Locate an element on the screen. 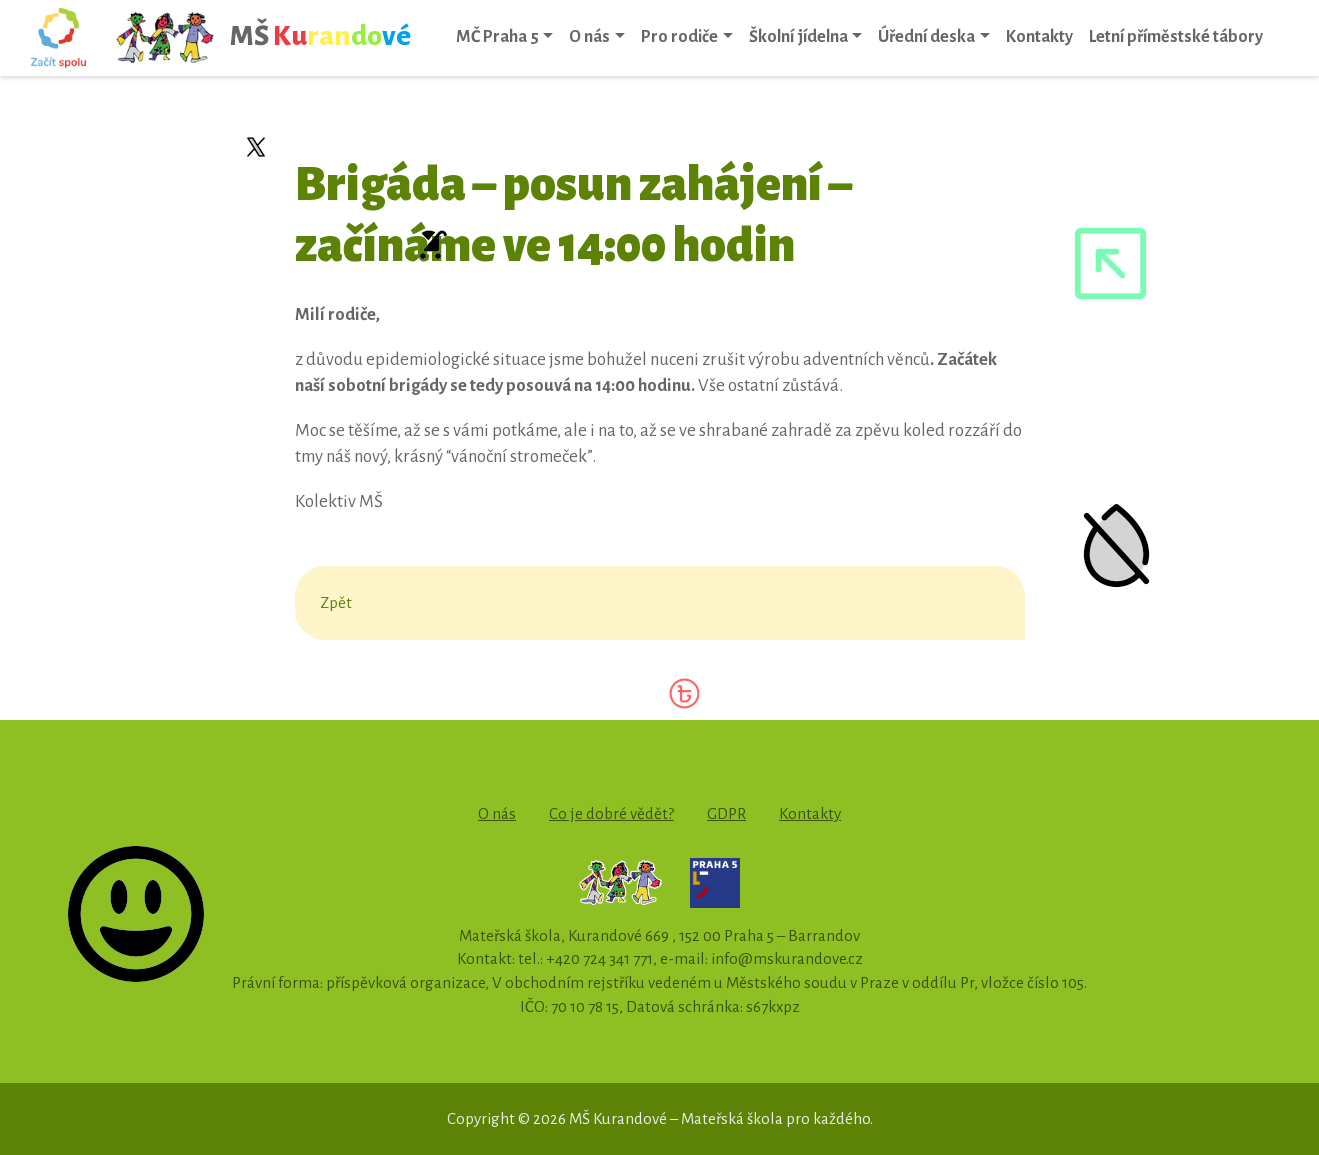 Image resolution: width=1319 pixels, height=1155 pixels. navigate to previous screen or parent folder is located at coordinates (1110, 263).